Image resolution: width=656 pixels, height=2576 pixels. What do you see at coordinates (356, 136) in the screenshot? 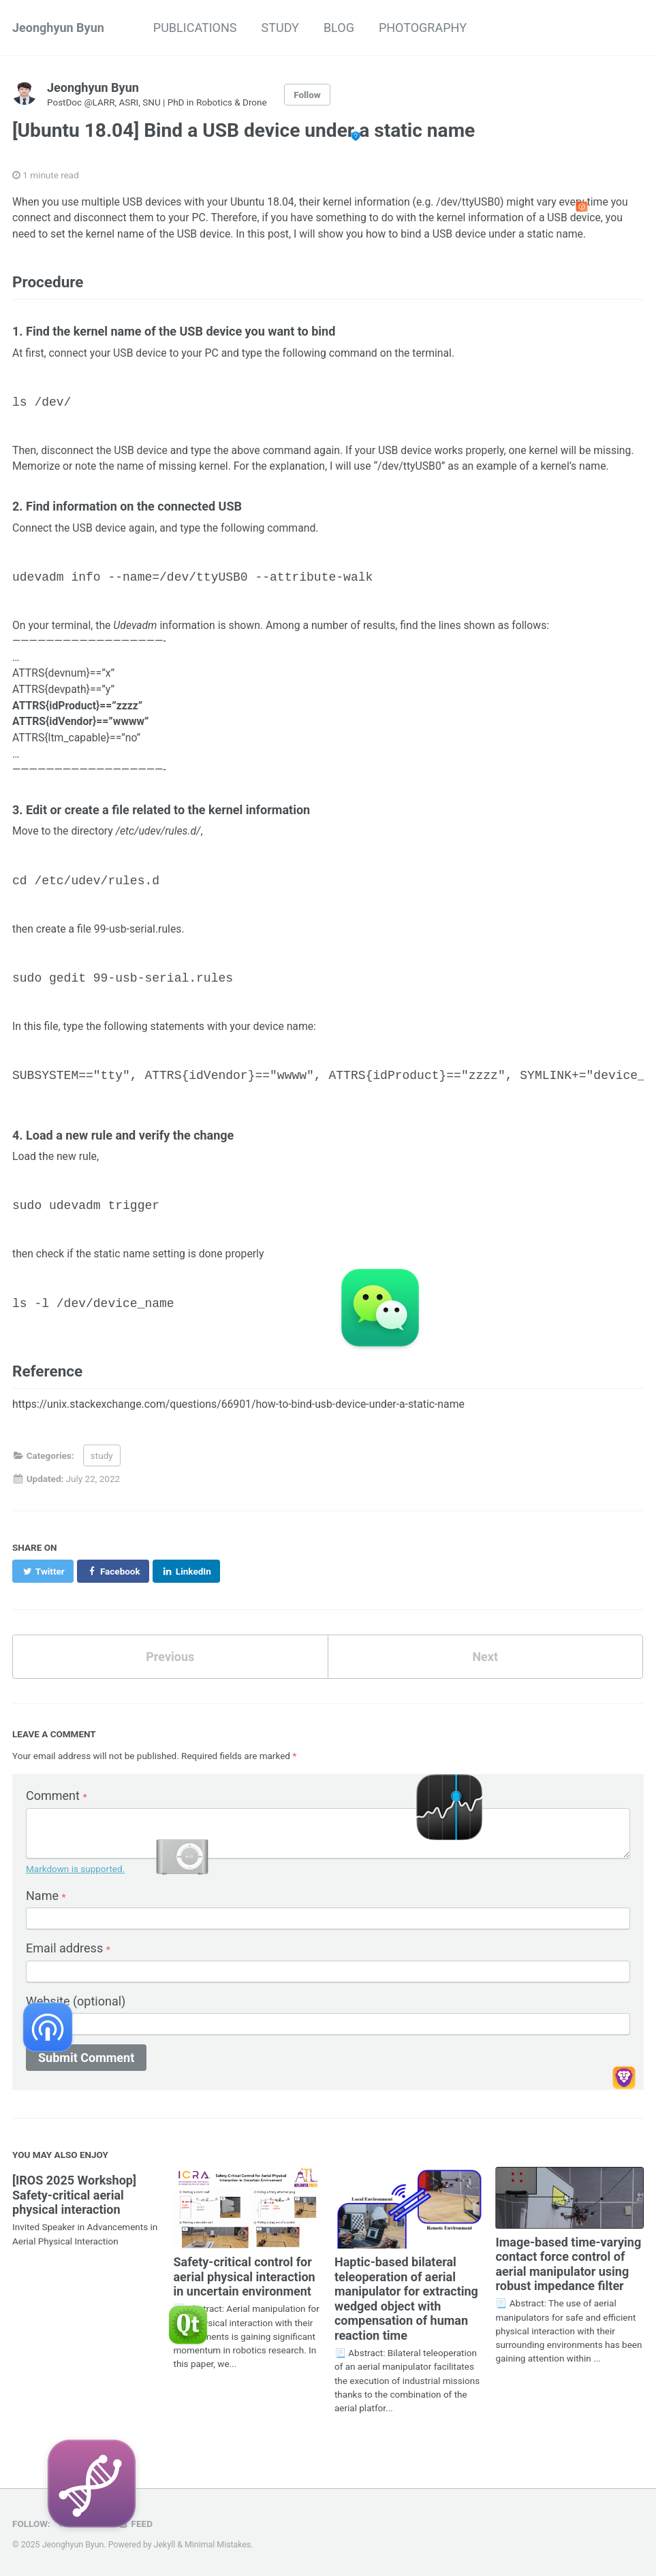
I see `access help and support resources` at bounding box center [356, 136].